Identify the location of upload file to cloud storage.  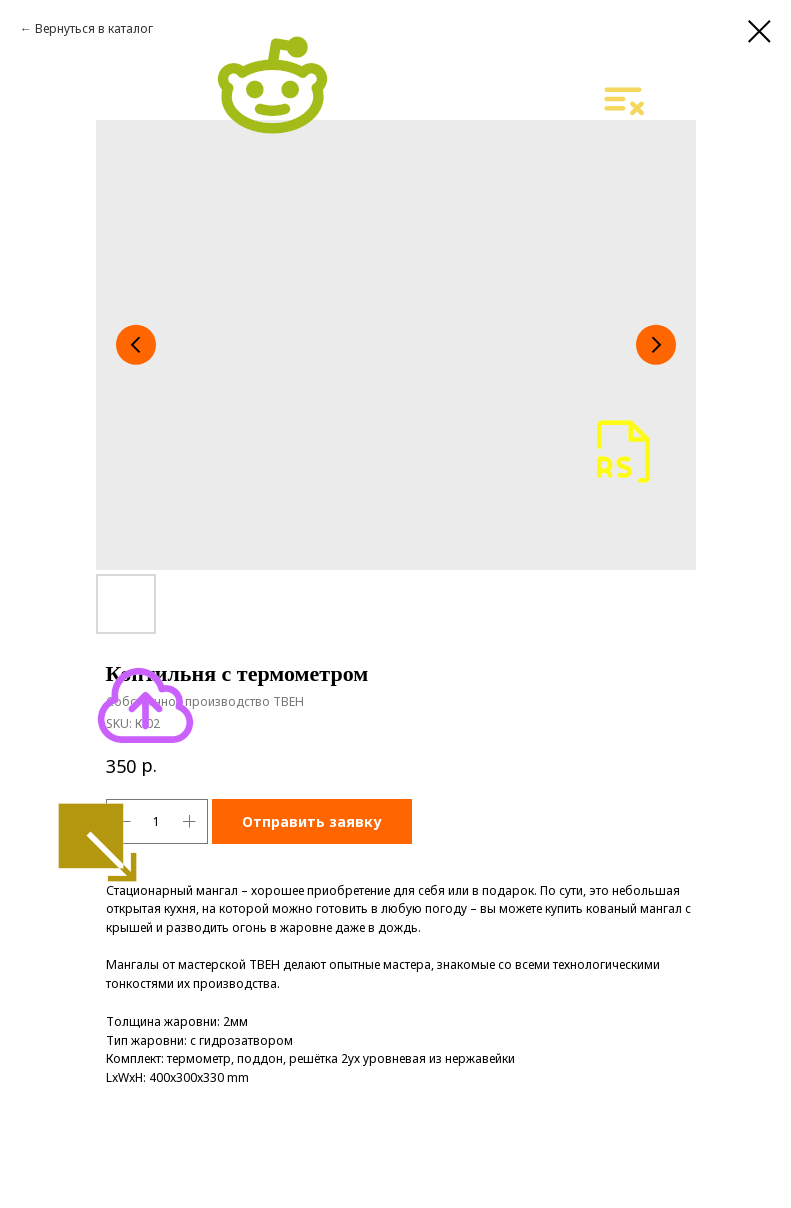
(145, 705).